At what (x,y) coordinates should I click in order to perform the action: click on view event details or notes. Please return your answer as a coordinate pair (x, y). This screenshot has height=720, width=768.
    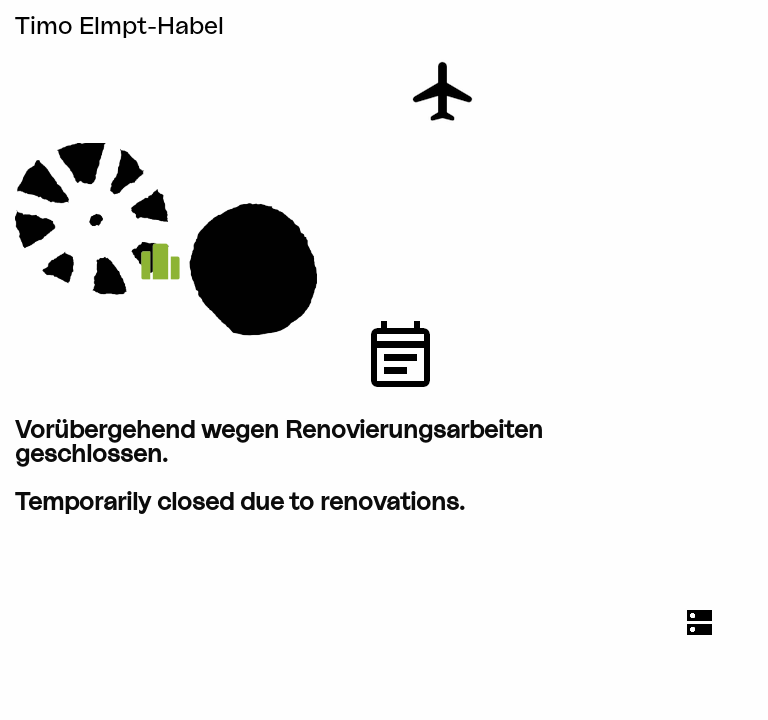
    Looking at the image, I should click on (400, 357).